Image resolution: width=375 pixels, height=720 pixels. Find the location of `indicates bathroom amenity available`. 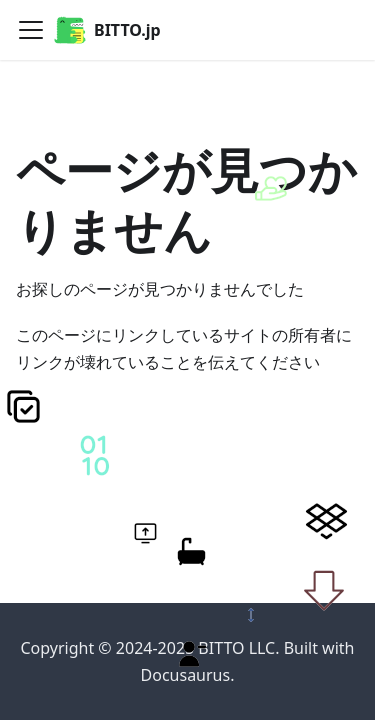

indicates bathroom amenity available is located at coordinates (191, 551).